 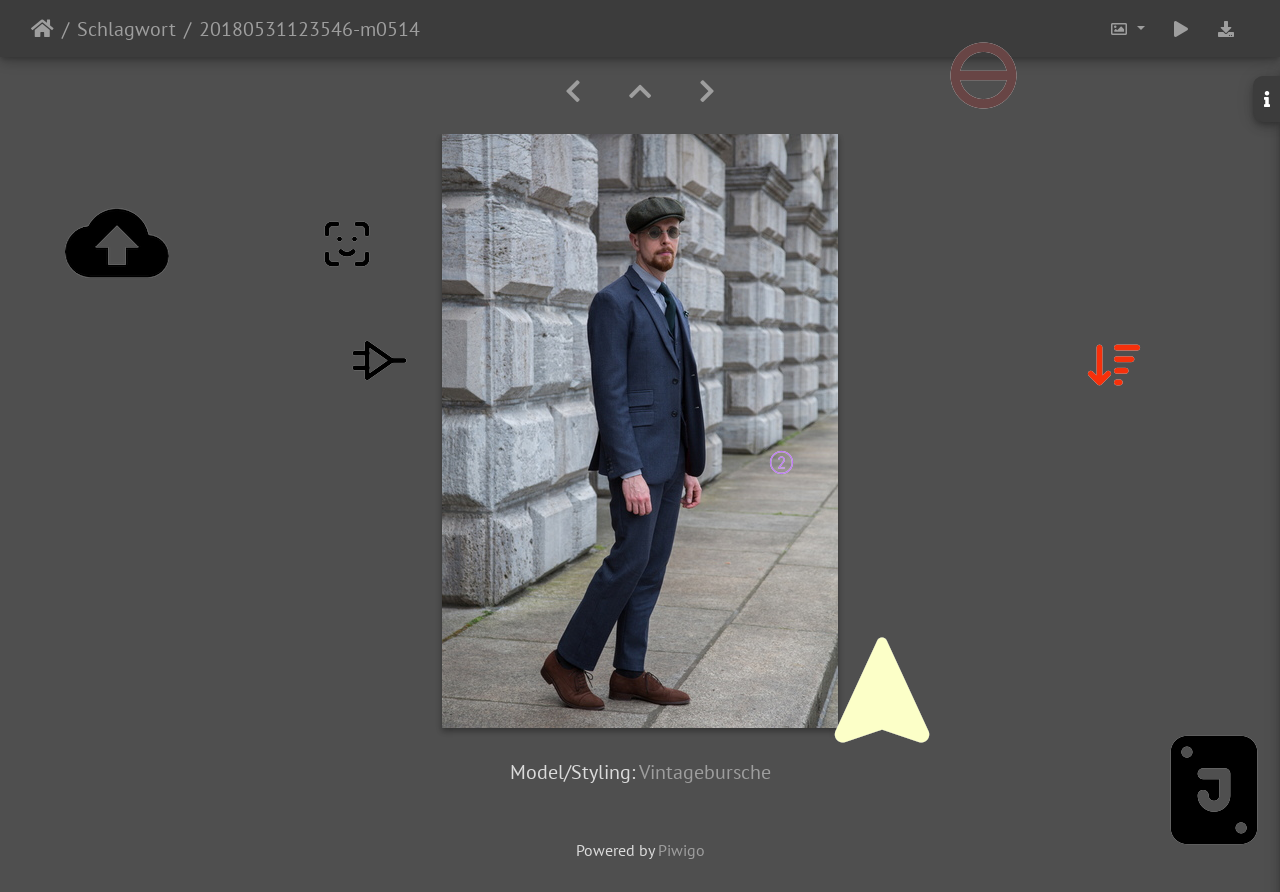 I want to click on jack playing card in a card game app, so click(x=1214, y=790).